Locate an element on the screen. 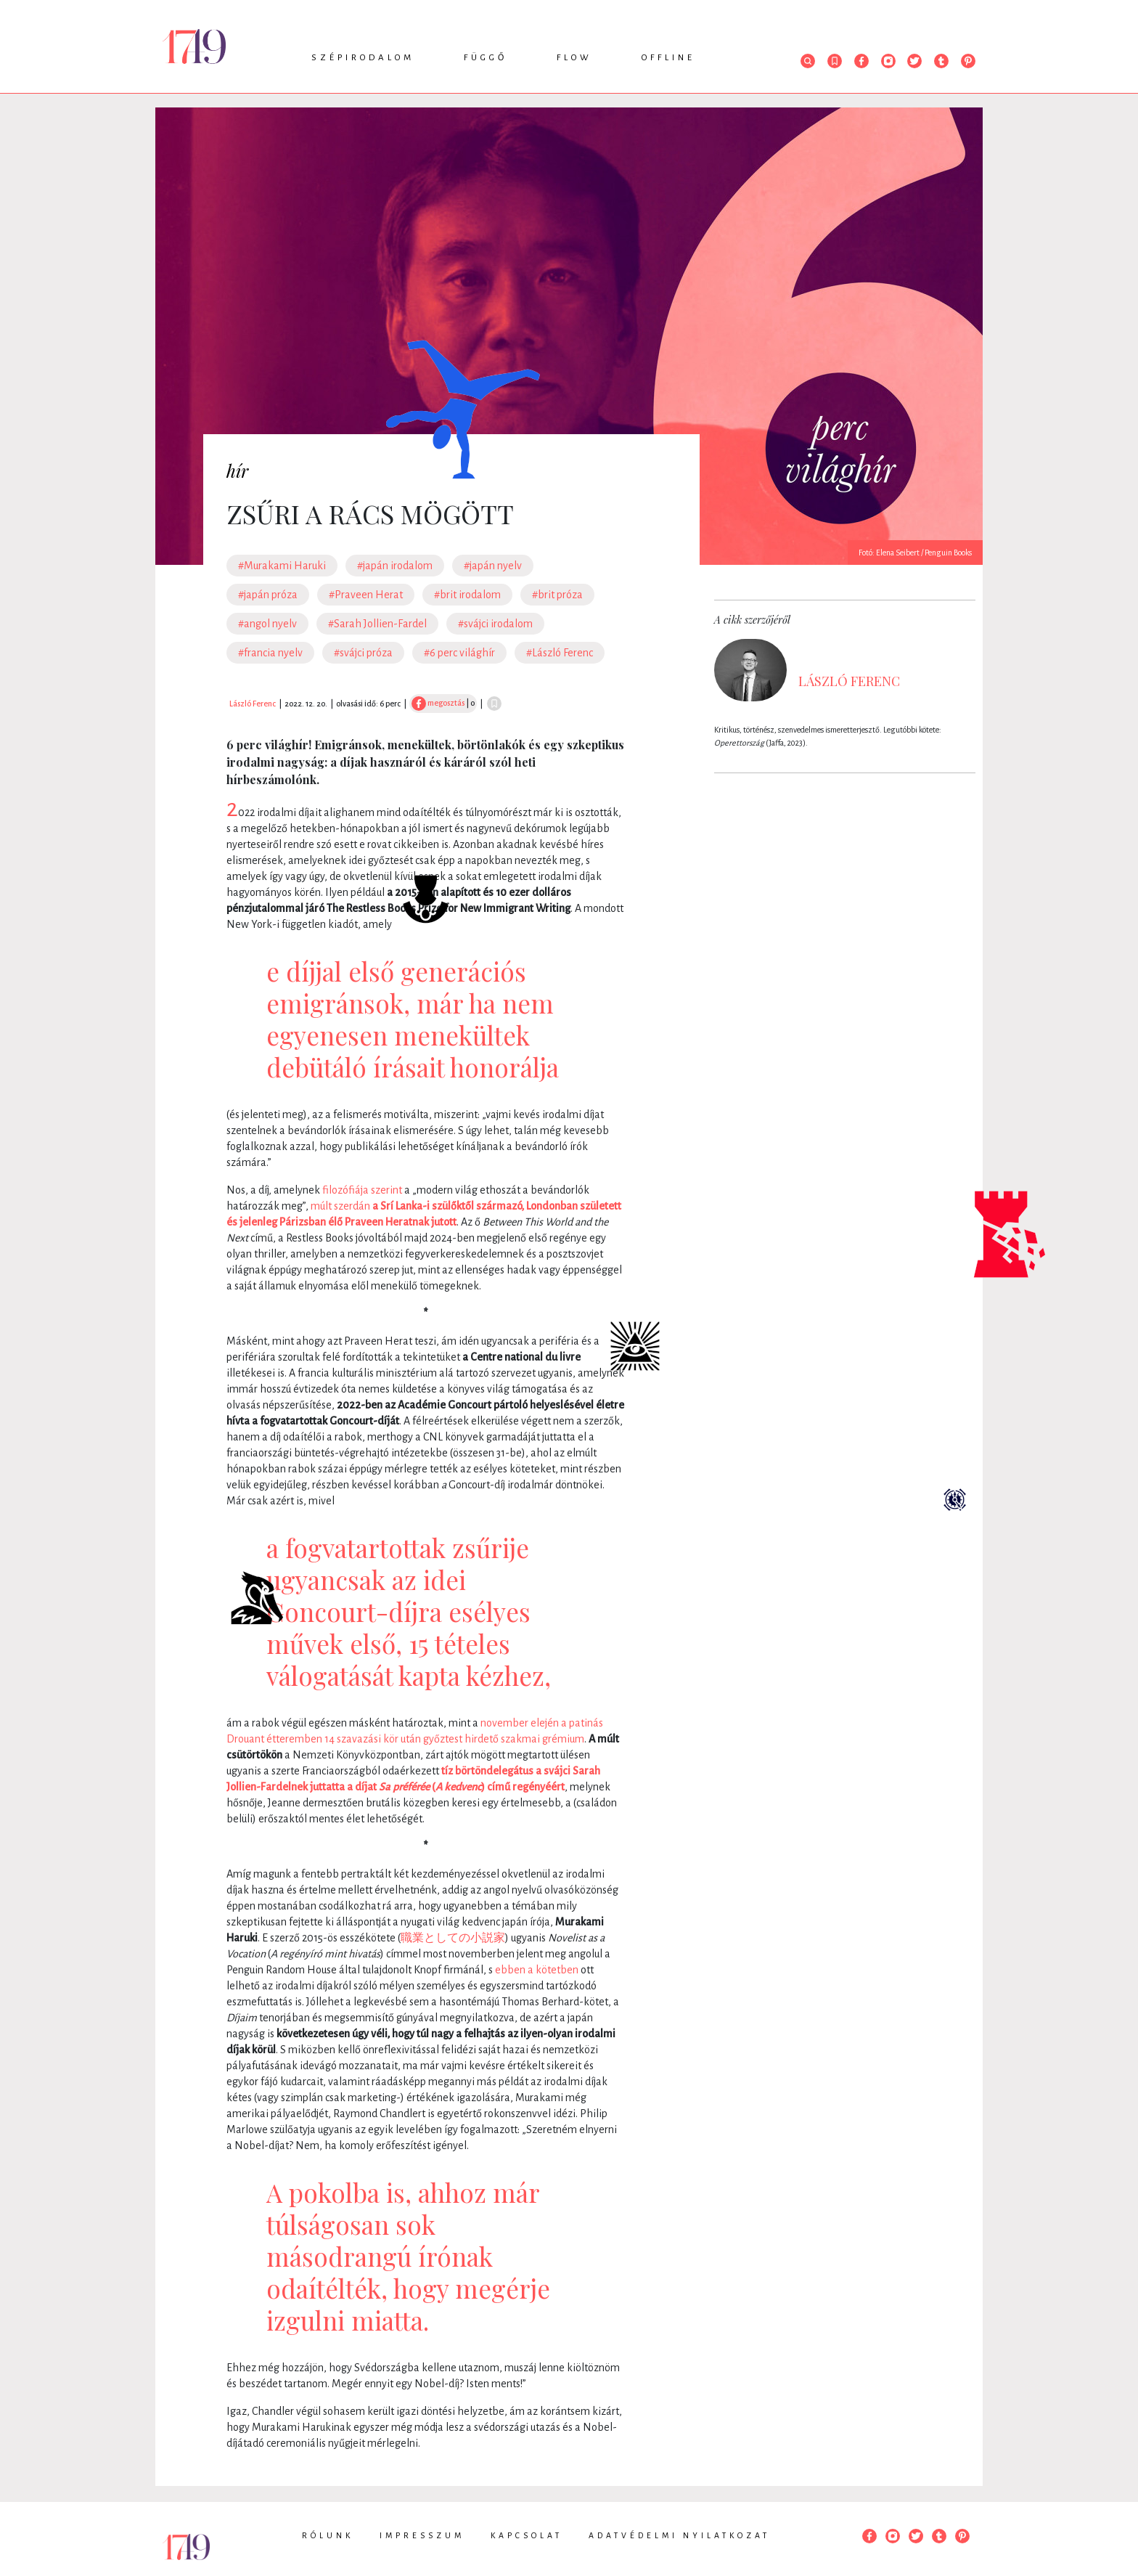 The width and height of the screenshot is (1138, 2576). shoebill stork bird icon is located at coordinates (258, 1597).